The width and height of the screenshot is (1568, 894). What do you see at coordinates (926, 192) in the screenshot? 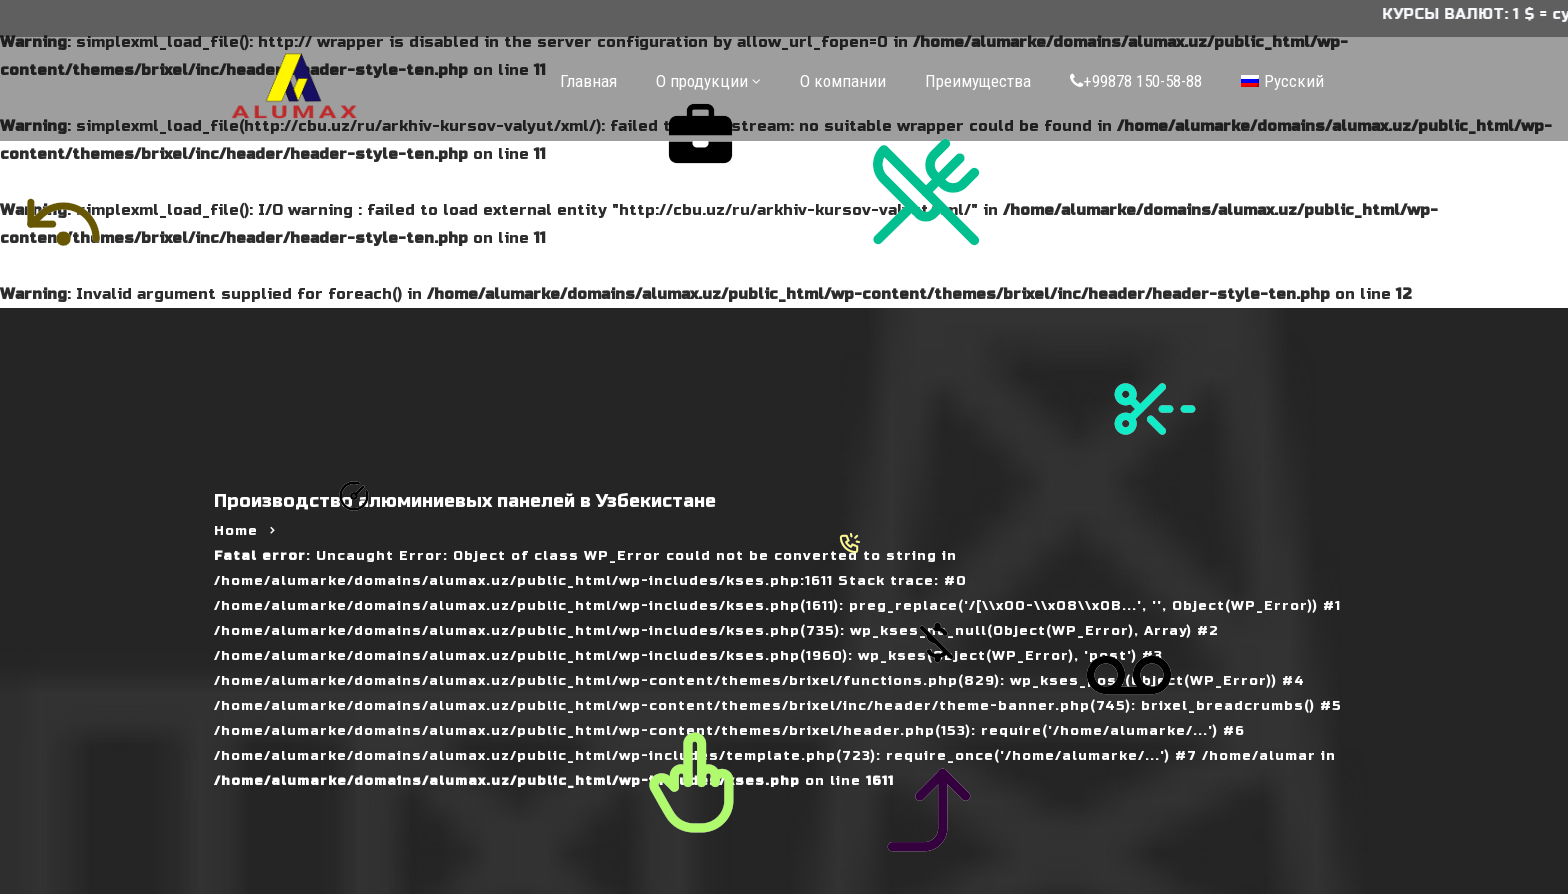
I see `restaurant or dining location` at bounding box center [926, 192].